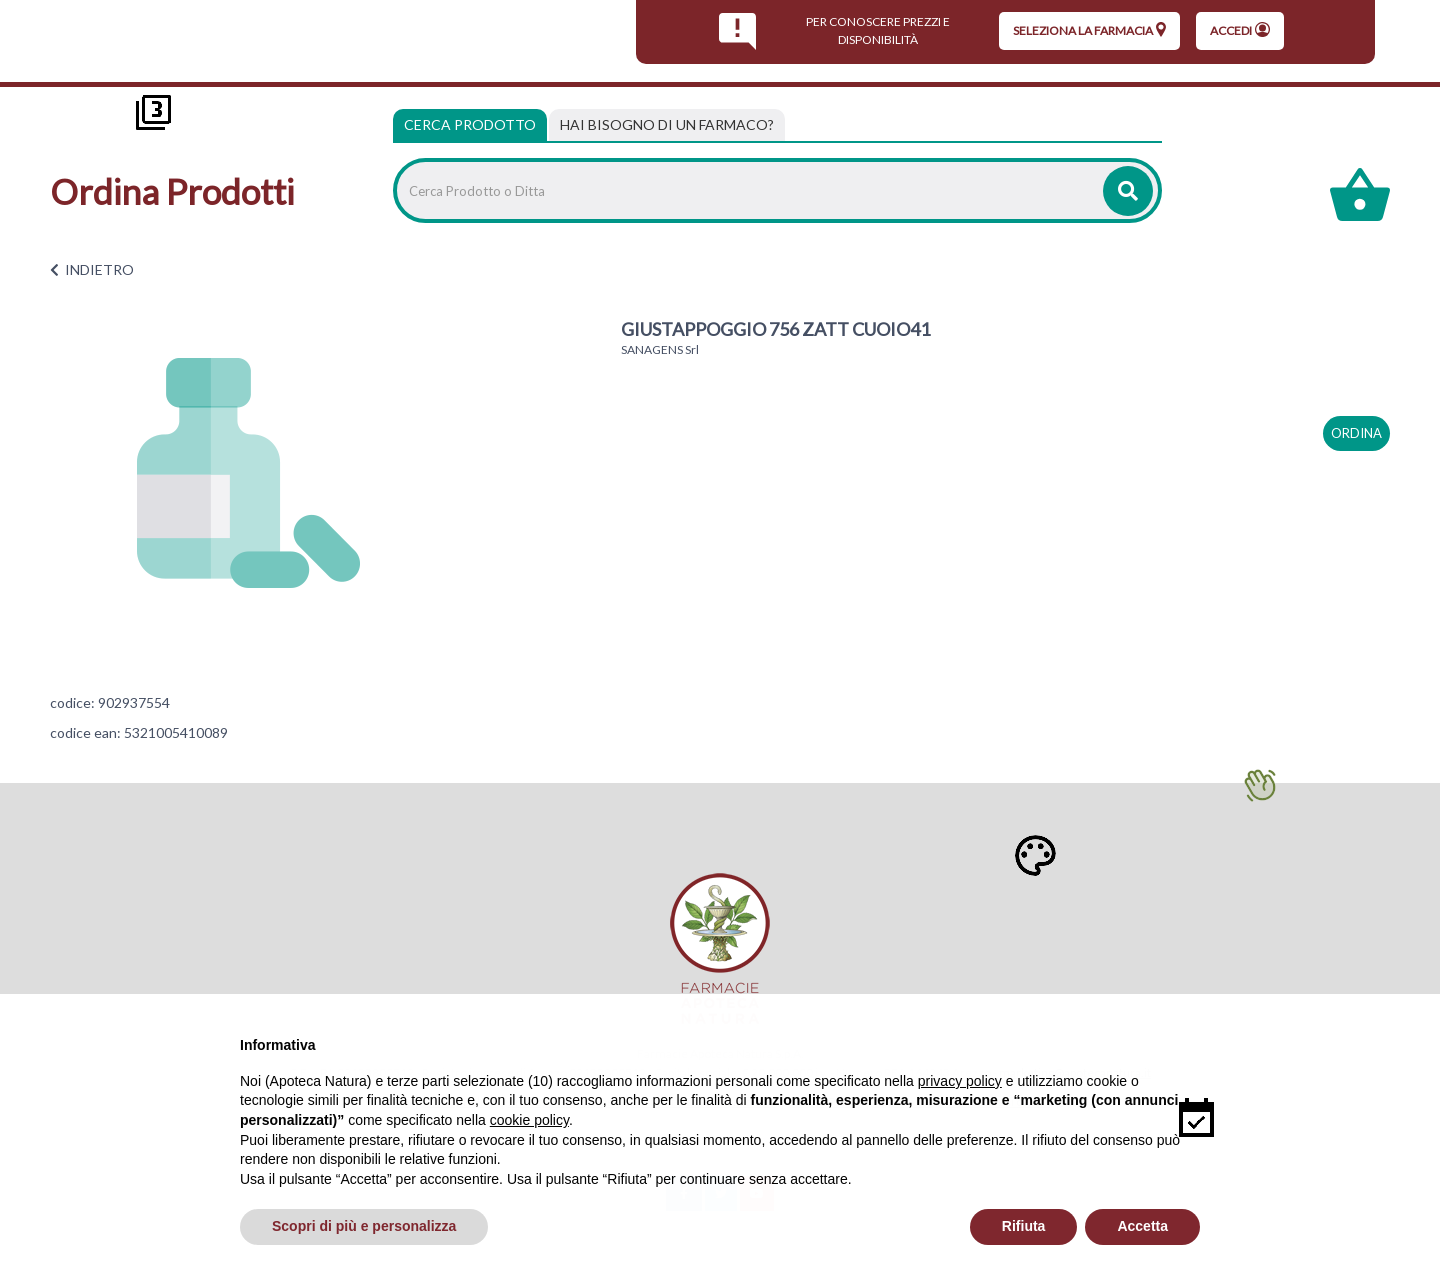  What do you see at coordinates (1196, 1119) in the screenshot?
I see `event confirmed or available` at bounding box center [1196, 1119].